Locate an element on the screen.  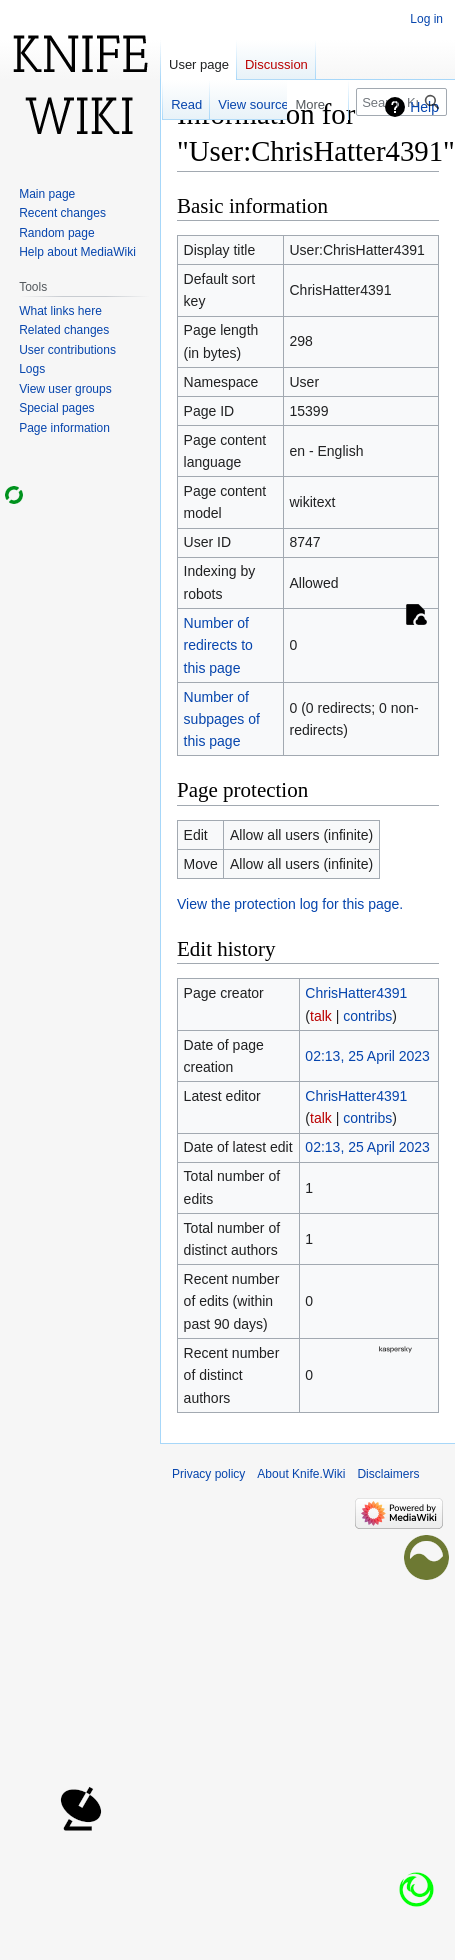
open rustdesk remote desktop application is located at coordinates (14, 495).